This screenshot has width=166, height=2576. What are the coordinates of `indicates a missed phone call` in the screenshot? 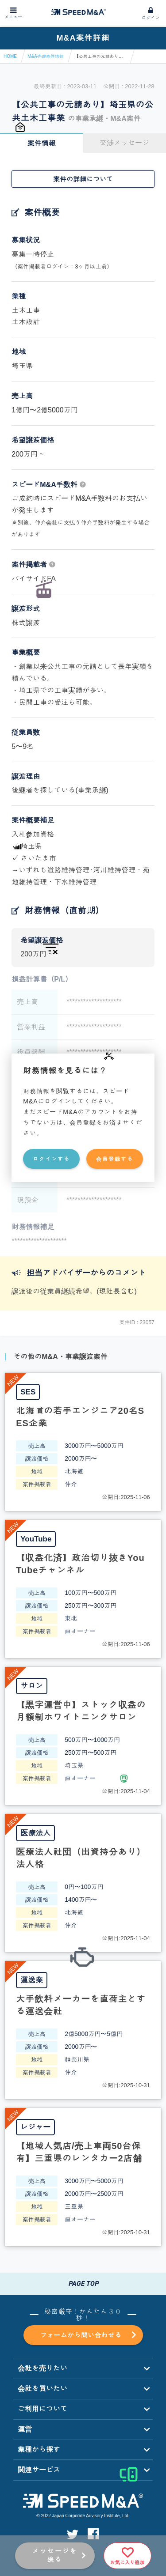 It's located at (109, 1056).